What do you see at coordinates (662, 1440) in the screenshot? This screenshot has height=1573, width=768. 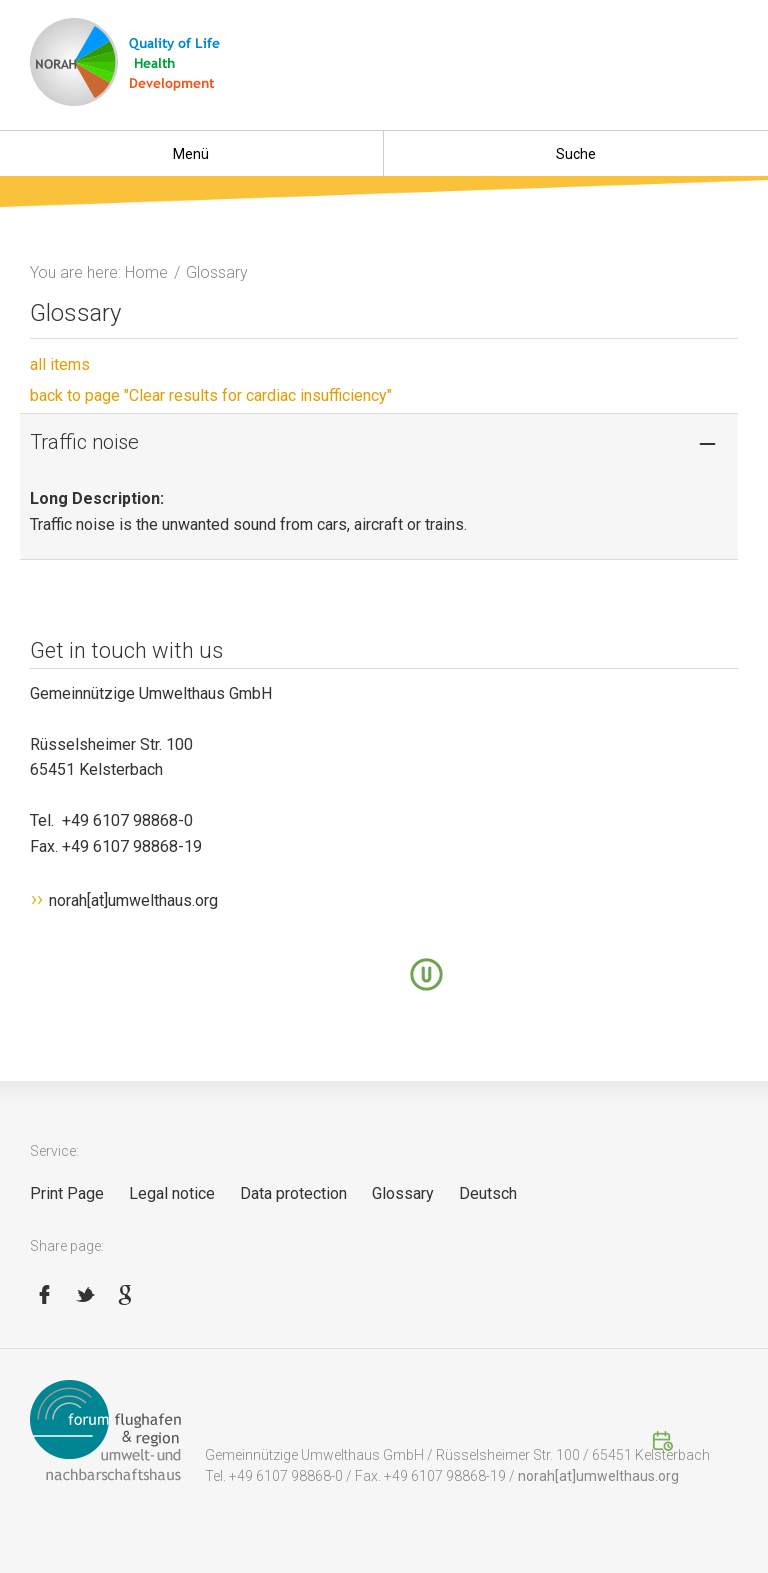 I see `view scheduled events with time details` at bounding box center [662, 1440].